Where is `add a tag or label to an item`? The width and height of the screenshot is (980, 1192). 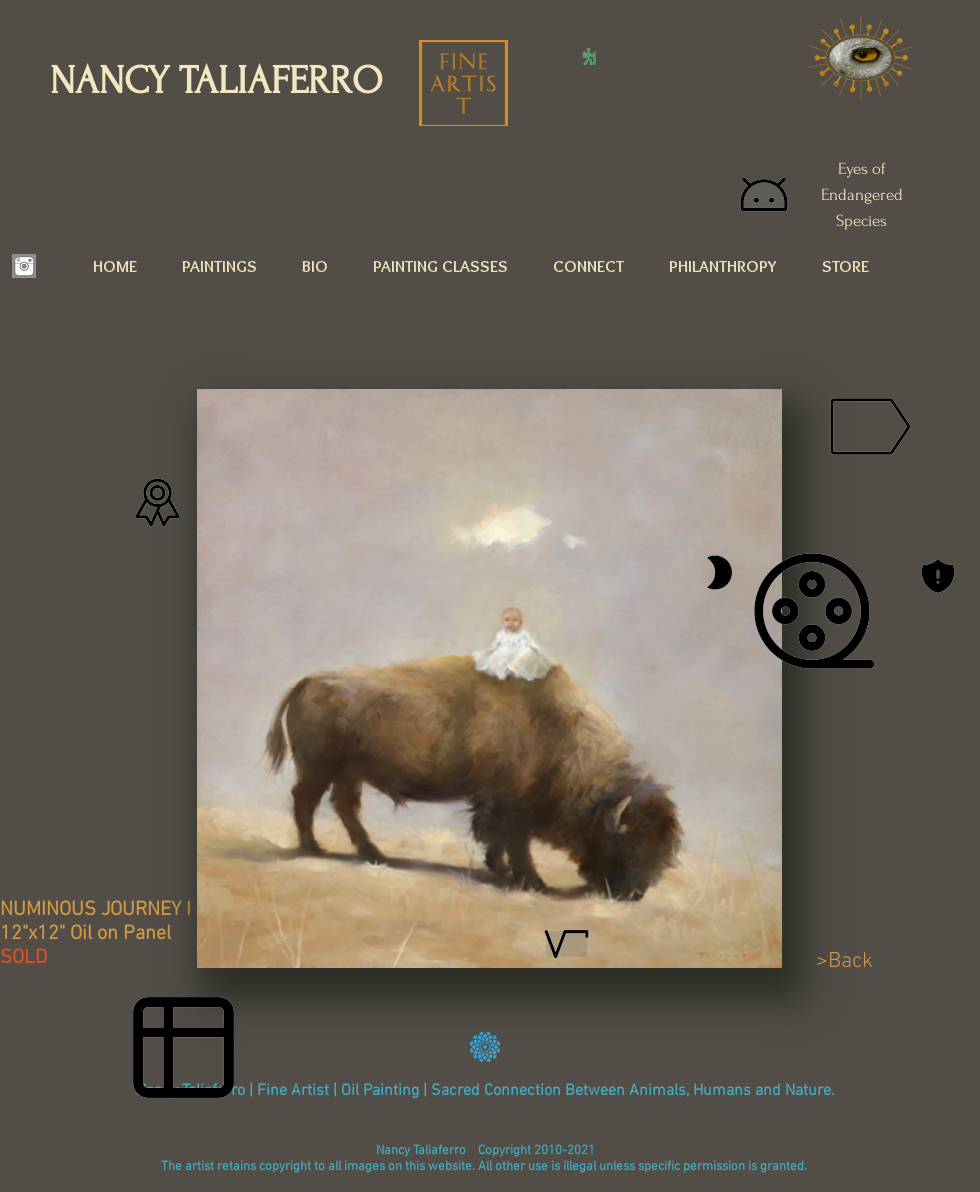 add a tag or label to an item is located at coordinates (867, 426).